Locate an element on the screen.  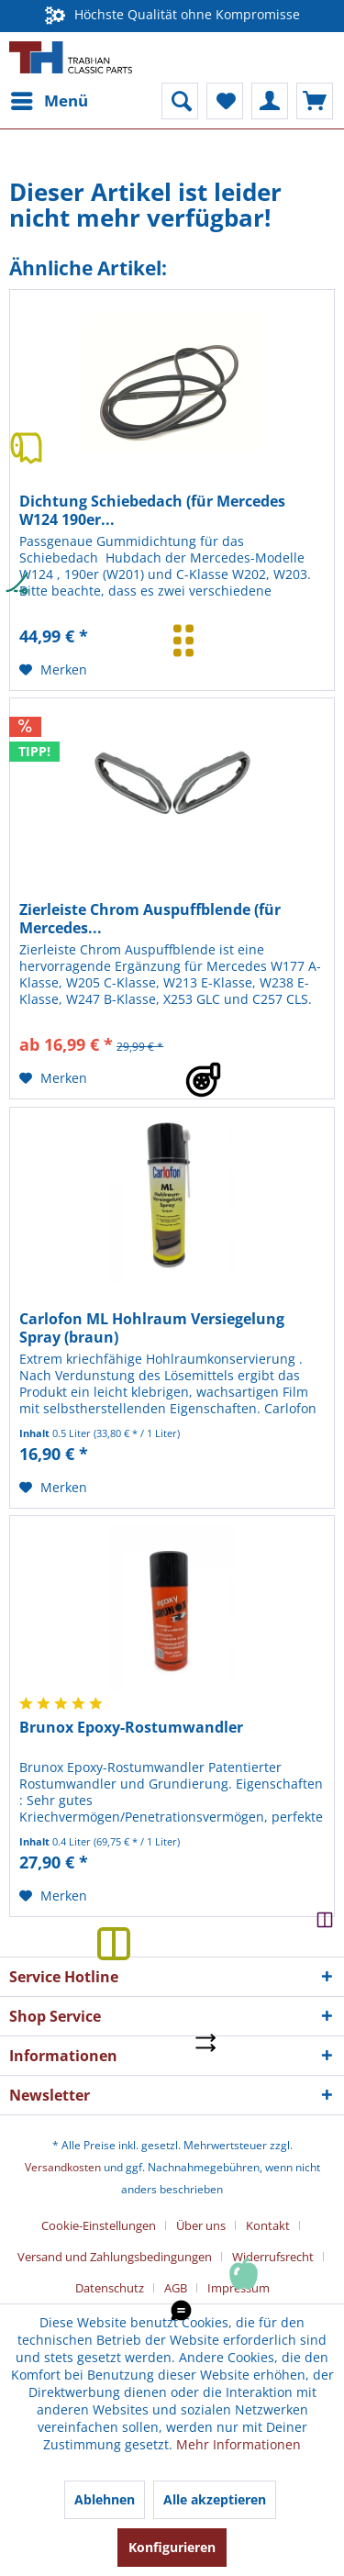
adjust animation easing curve is located at coordinates (17, 583).